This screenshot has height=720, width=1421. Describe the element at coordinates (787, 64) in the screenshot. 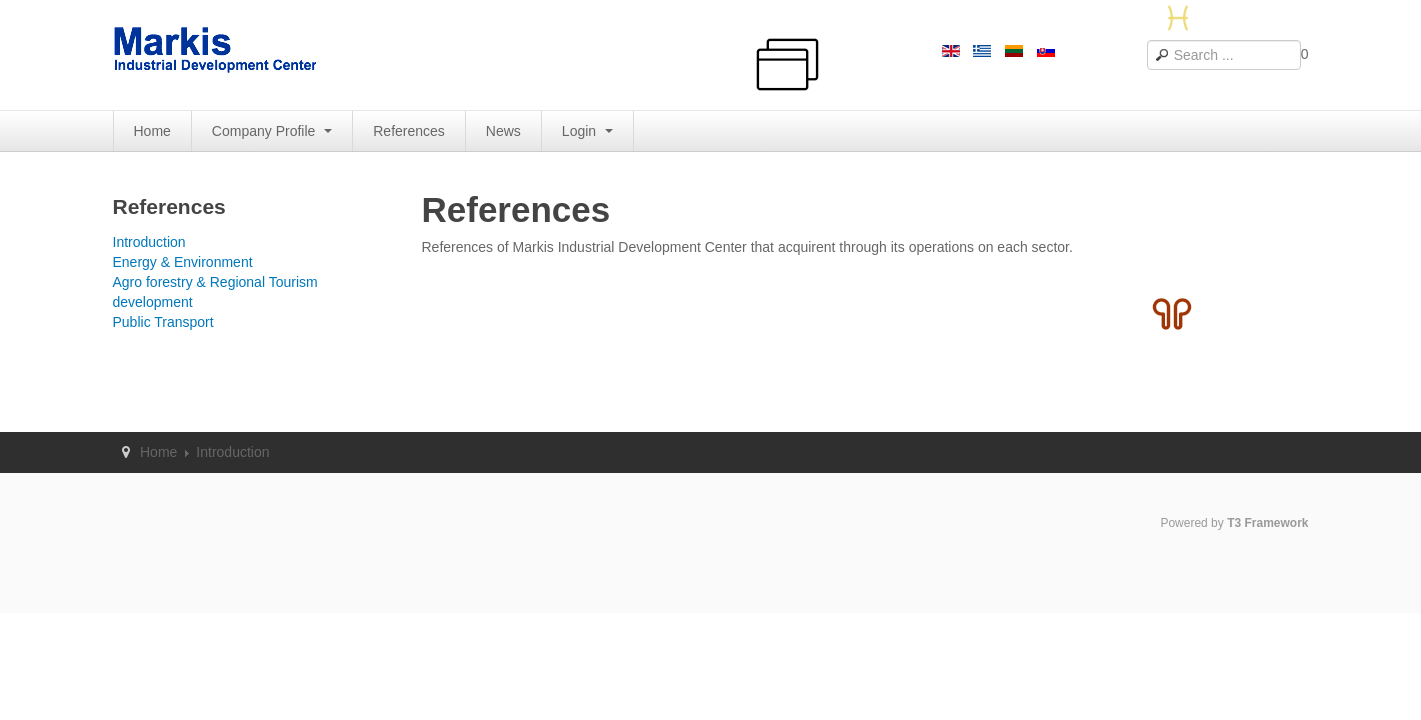

I see `view open browser windows` at that location.